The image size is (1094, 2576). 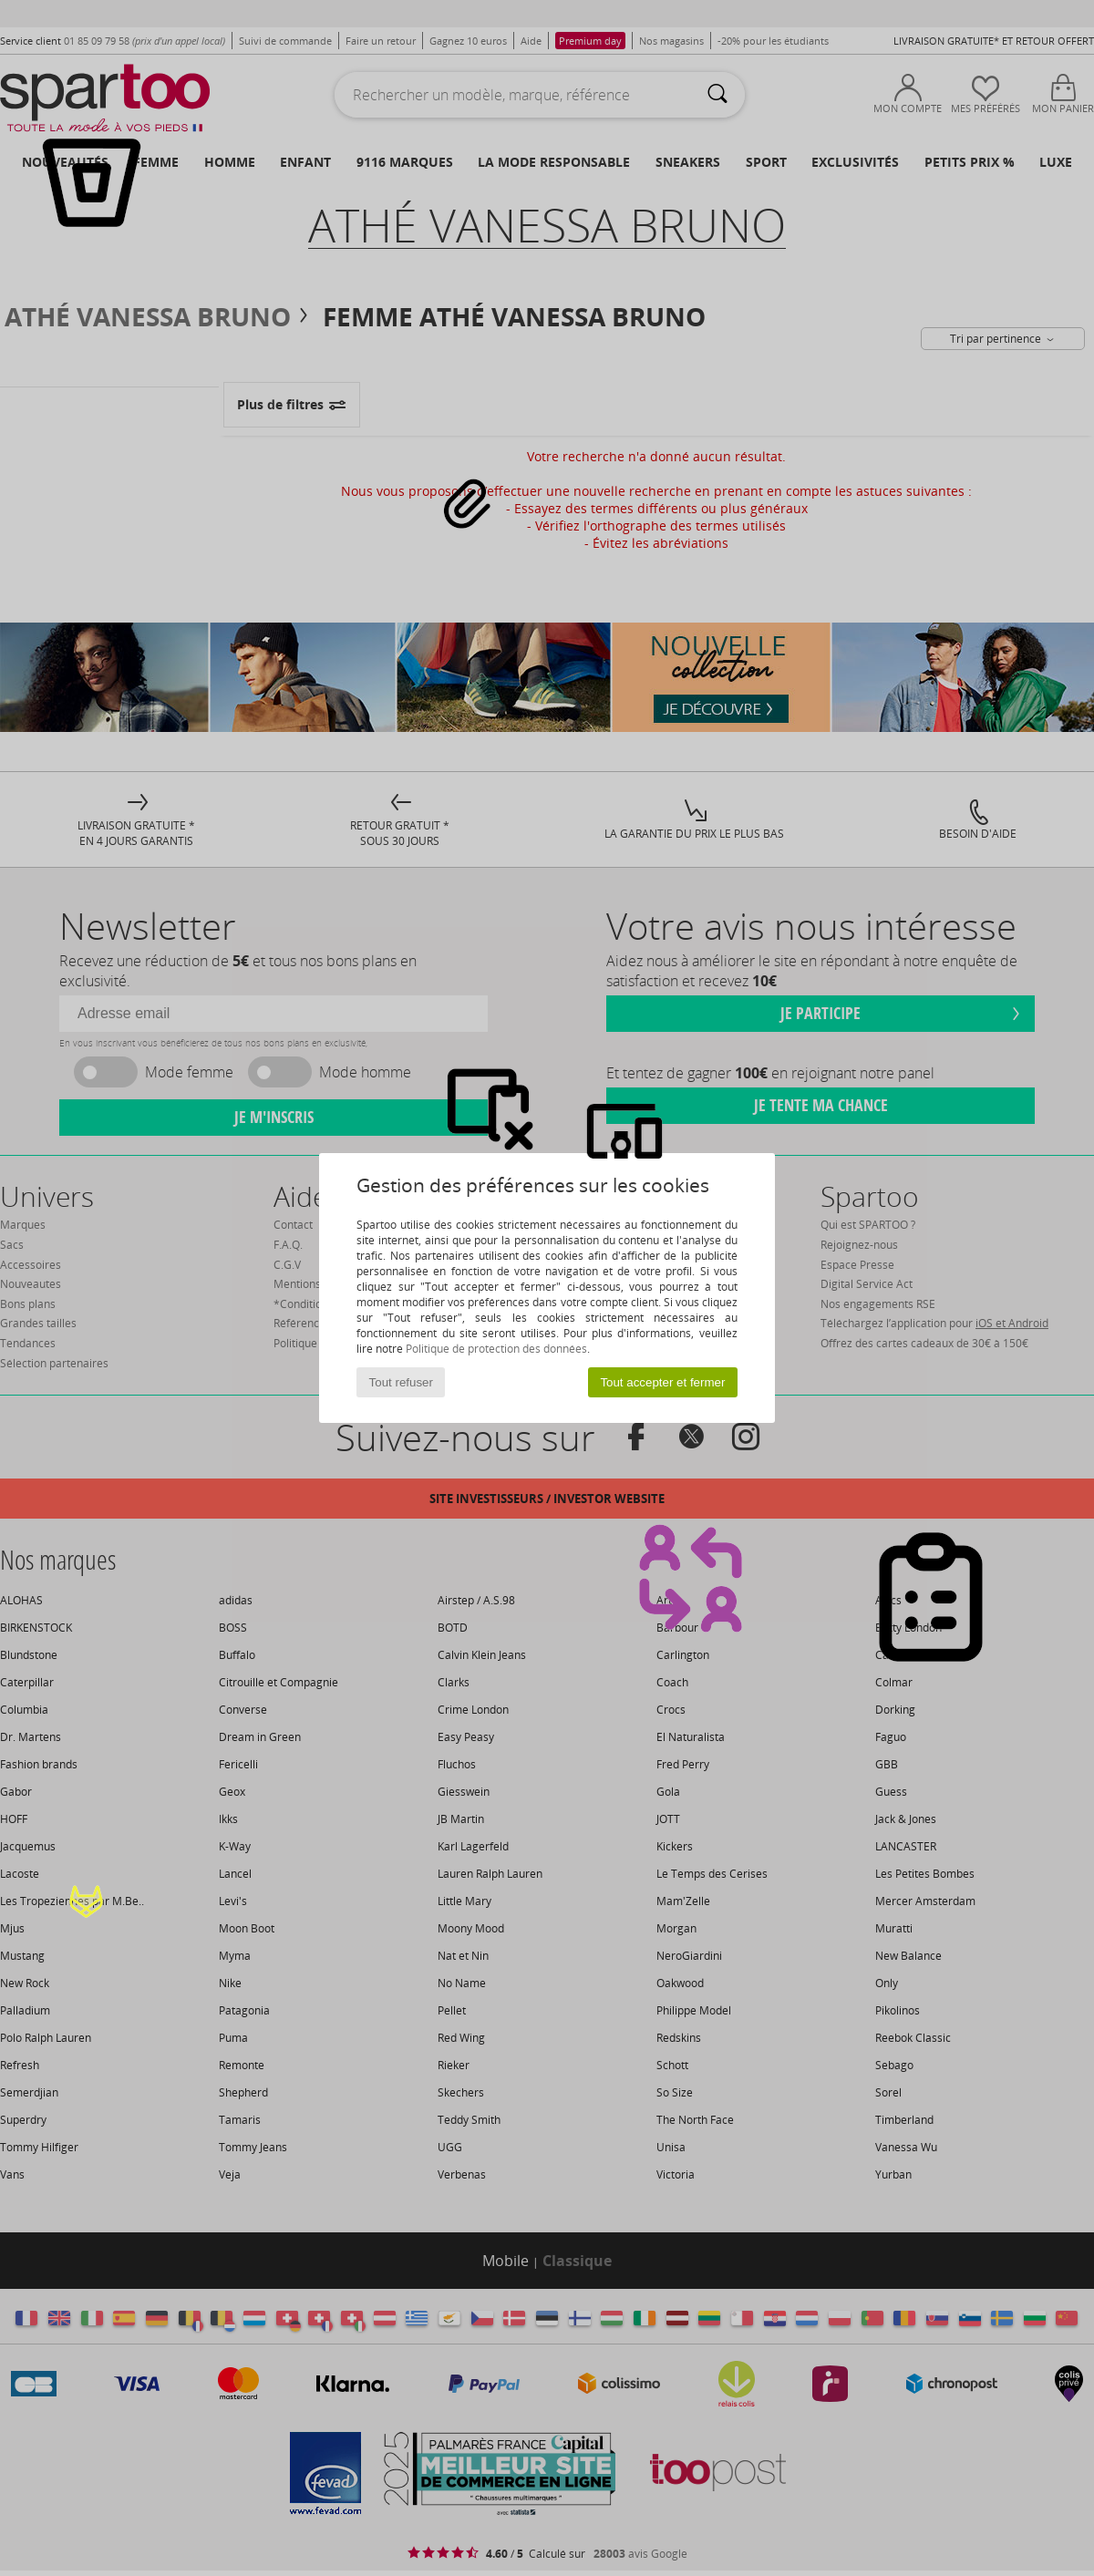 What do you see at coordinates (466, 503) in the screenshot?
I see `attach a file to your message` at bounding box center [466, 503].